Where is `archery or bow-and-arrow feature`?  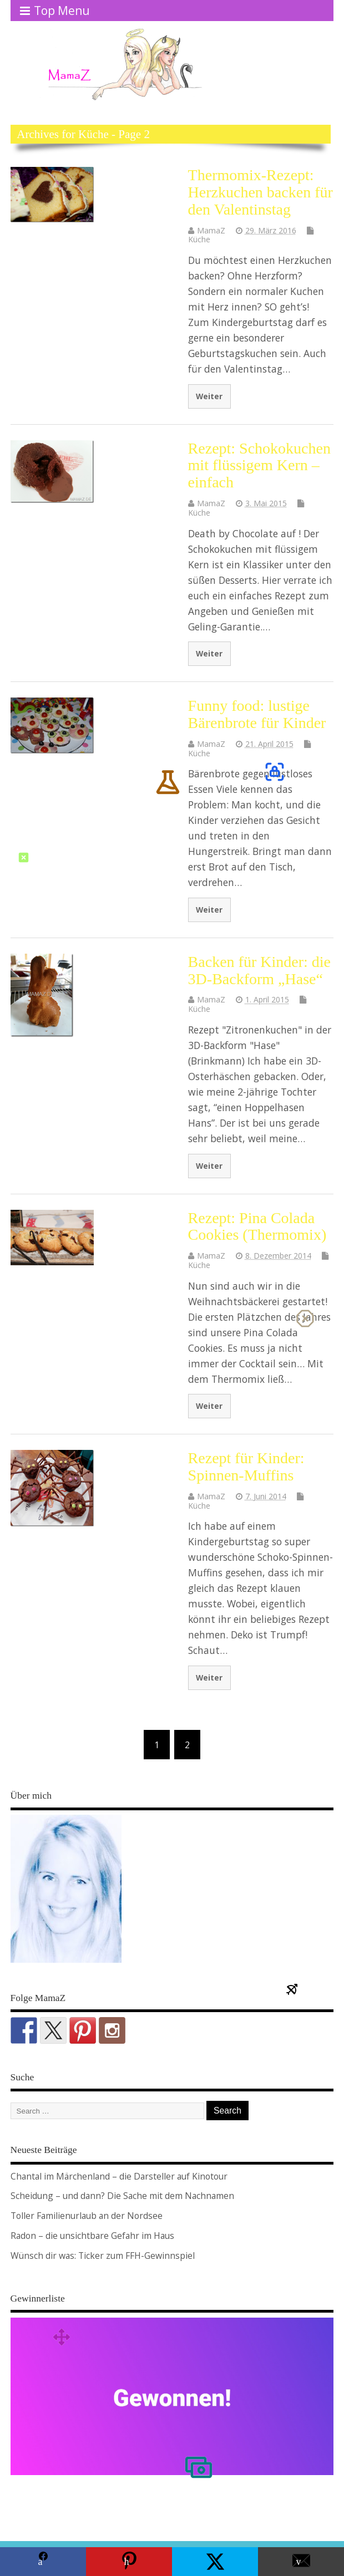 archery or bow-and-arrow feature is located at coordinates (292, 1989).